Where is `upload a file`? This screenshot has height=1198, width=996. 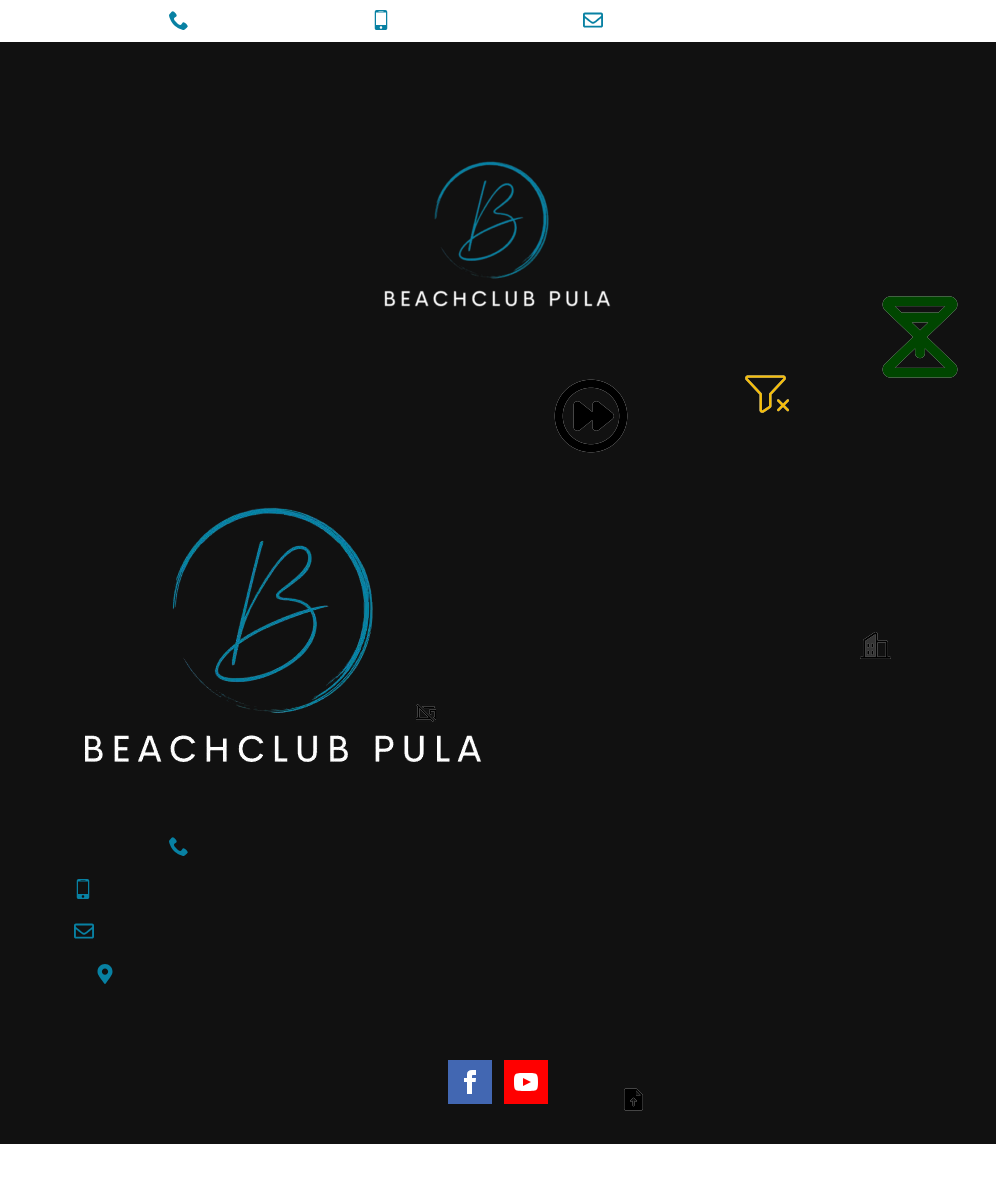 upload a file is located at coordinates (633, 1099).